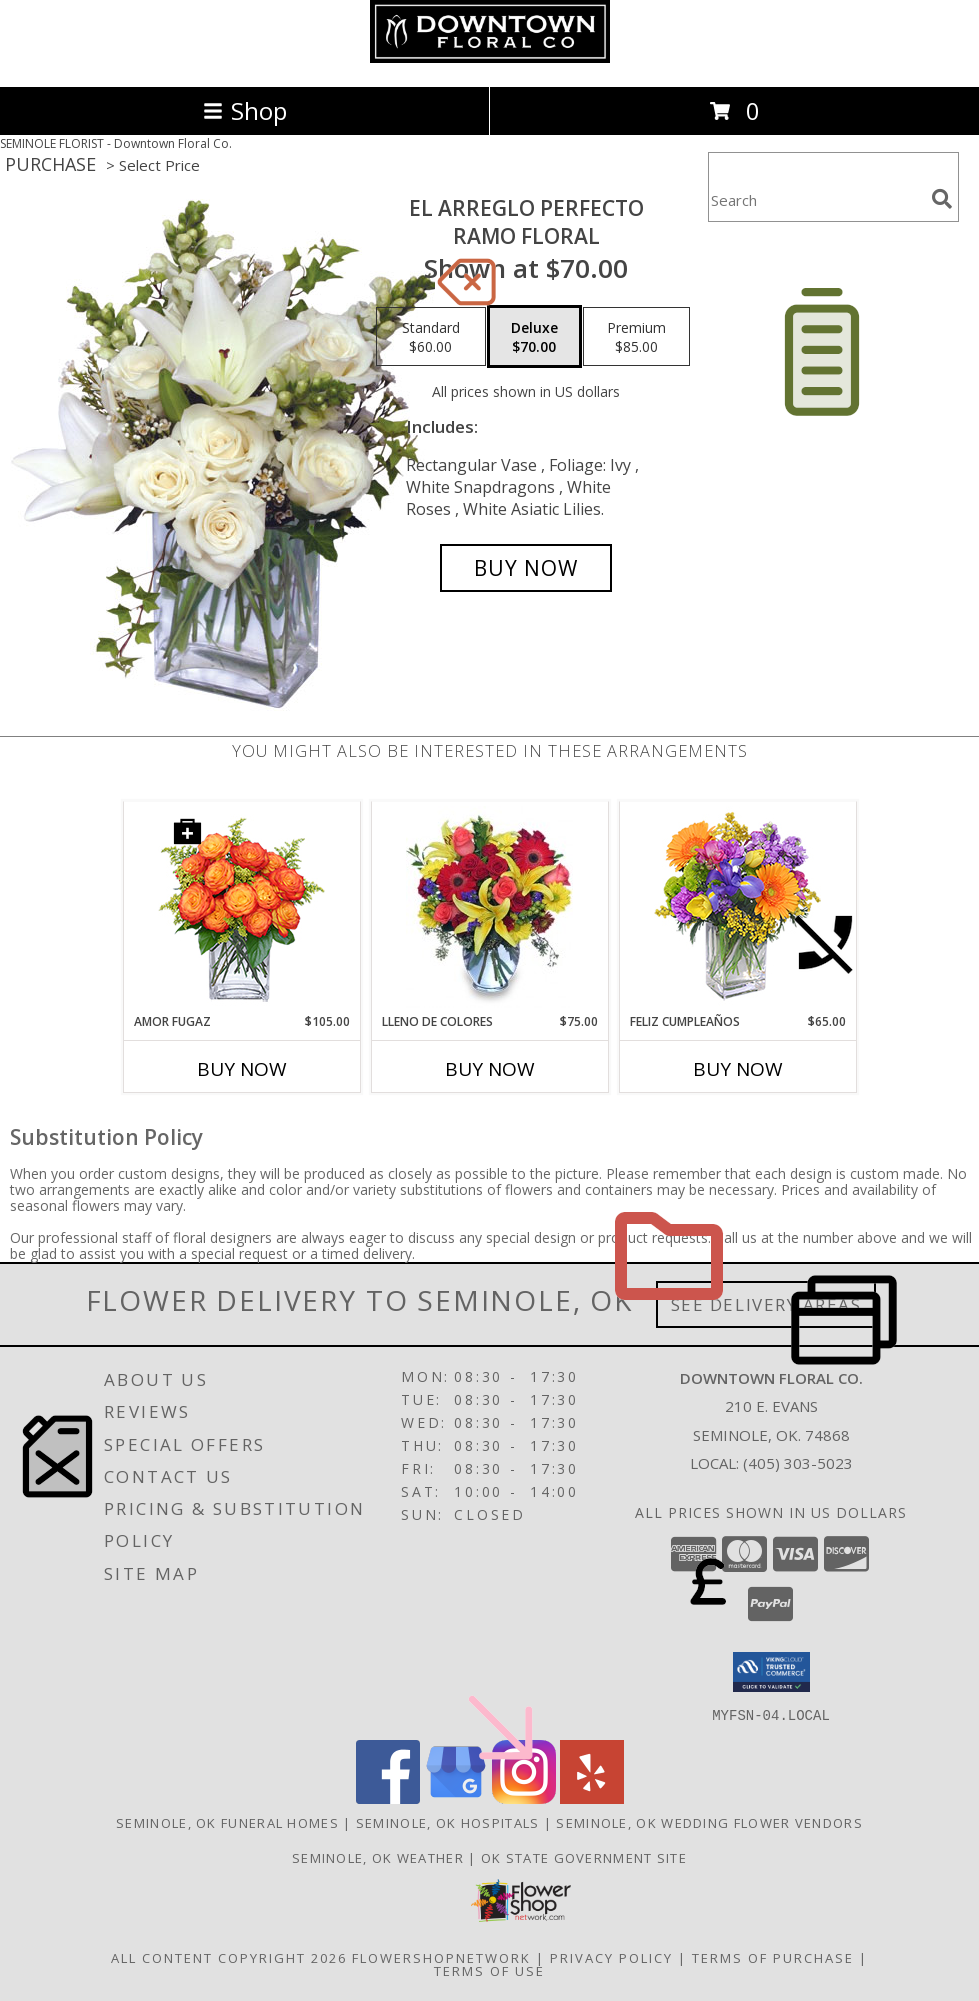  What do you see at coordinates (709, 1581) in the screenshot?
I see `indicates price or payment in British pounds` at bounding box center [709, 1581].